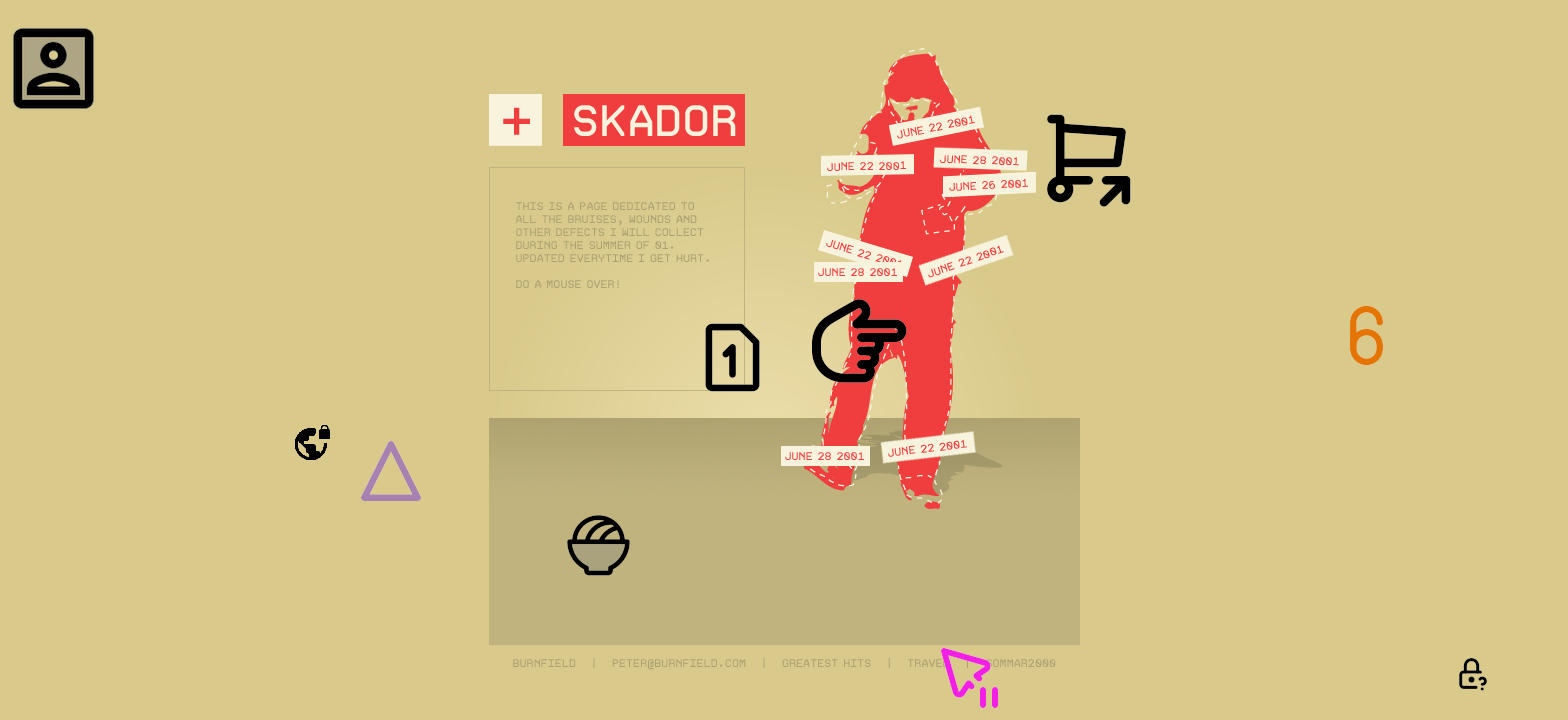 This screenshot has height=720, width=1568. I want to click on indicates step 6 in a multi-step process, so click(1366, 335).